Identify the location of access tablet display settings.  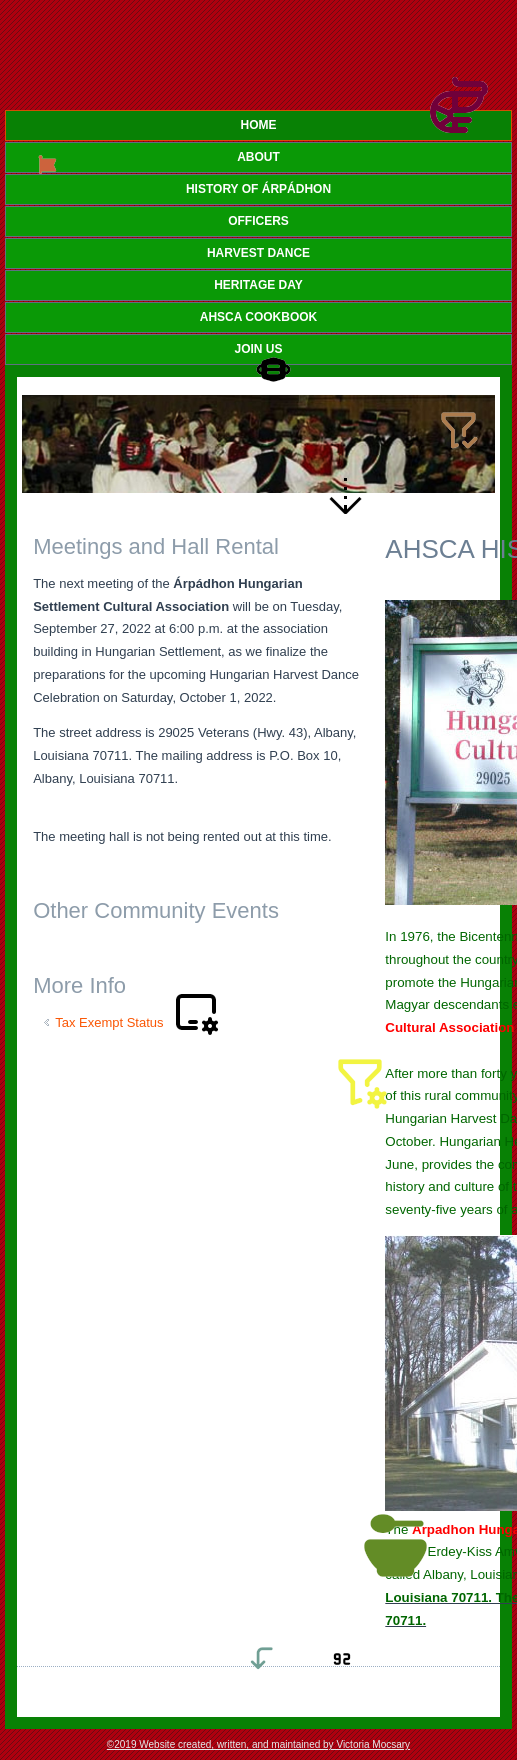
(196, 1012).